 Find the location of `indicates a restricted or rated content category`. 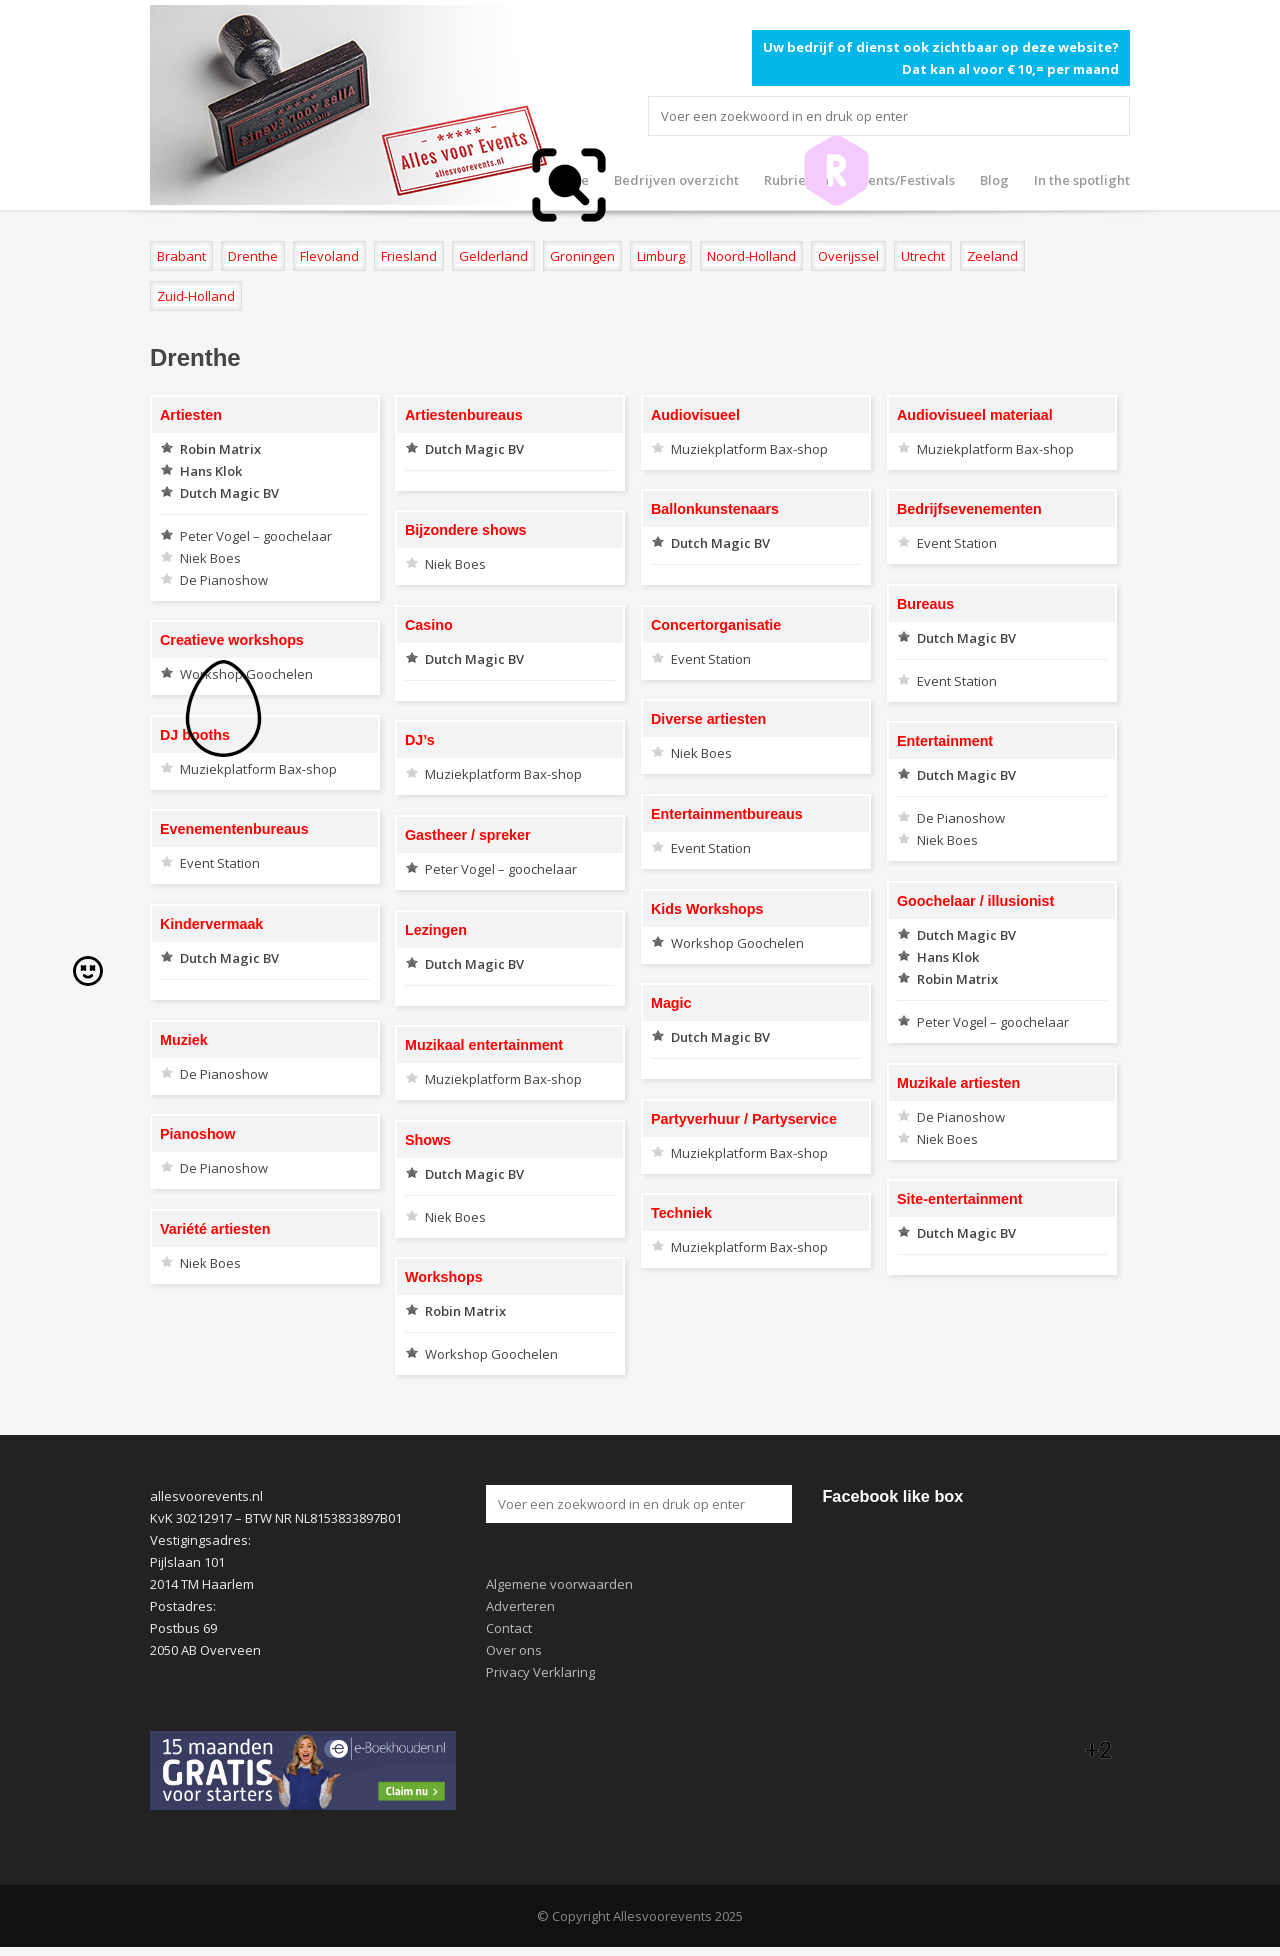

indicates a restricted or rated content category is located at coordinates (836, 170).